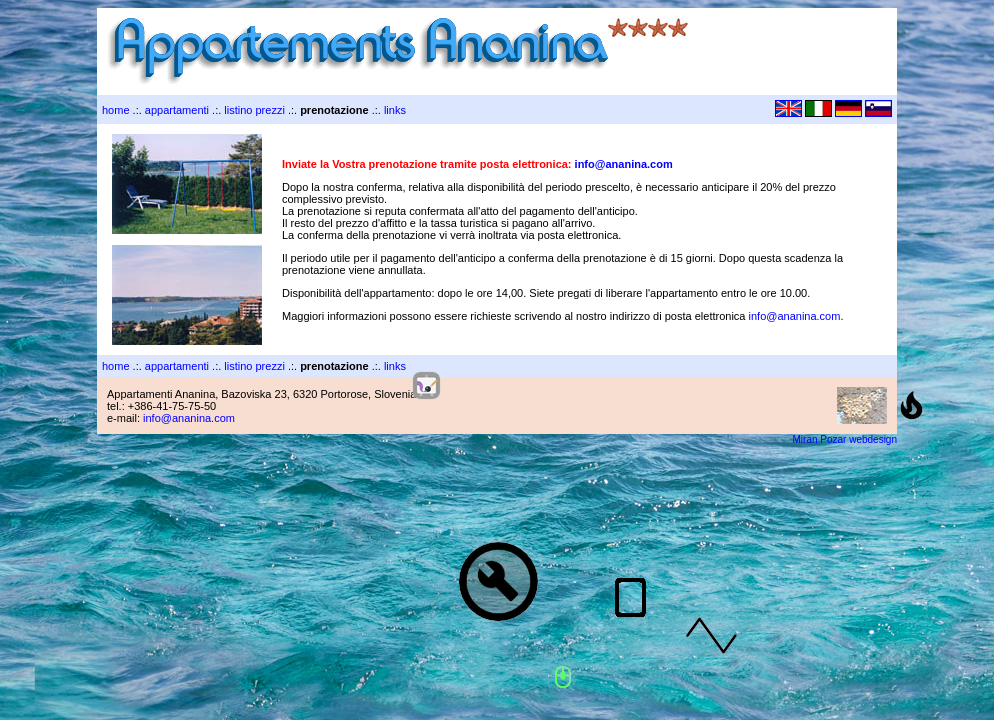 The height and width of the screenshot is (720, 994). I want to click on toggle triangle waveform in audio synthesizer, so click(711, 635).